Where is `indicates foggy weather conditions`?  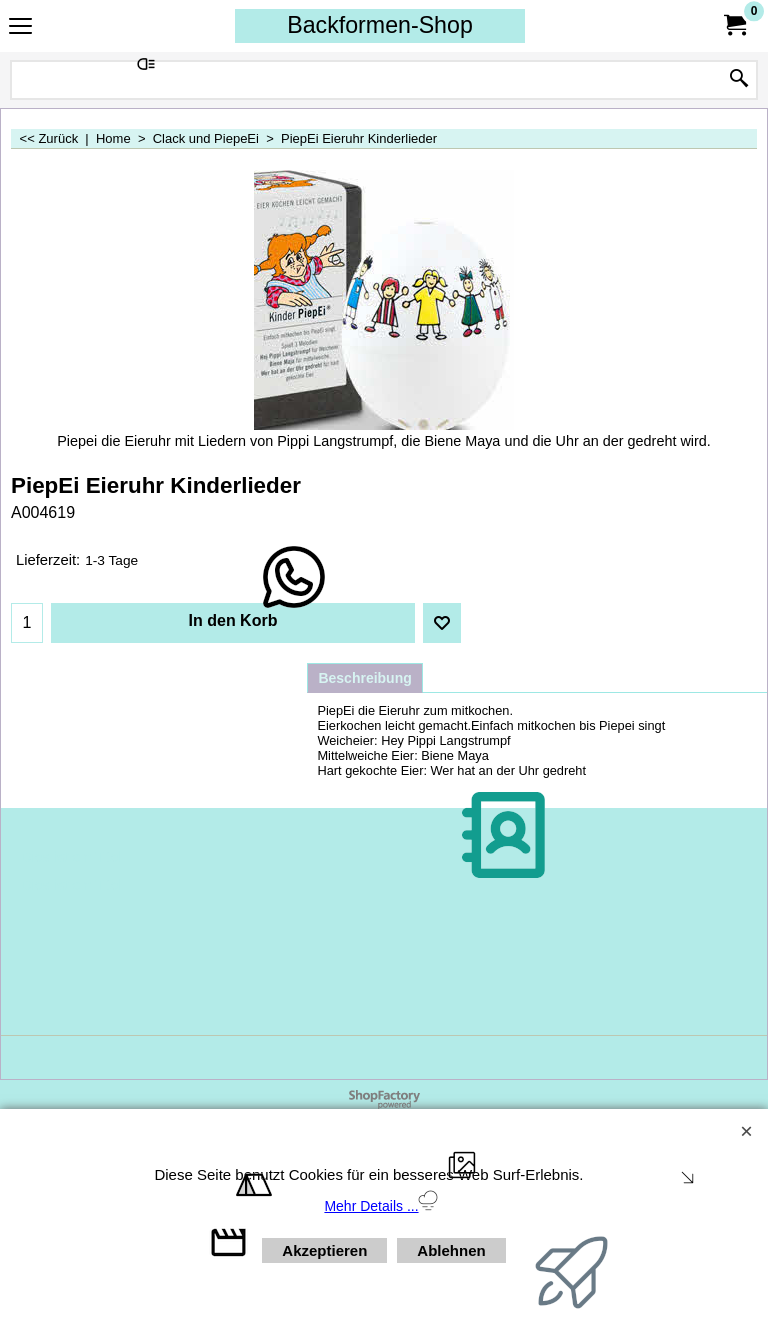
indicates foggy weather conditions is located at coordinates (428, 1200).